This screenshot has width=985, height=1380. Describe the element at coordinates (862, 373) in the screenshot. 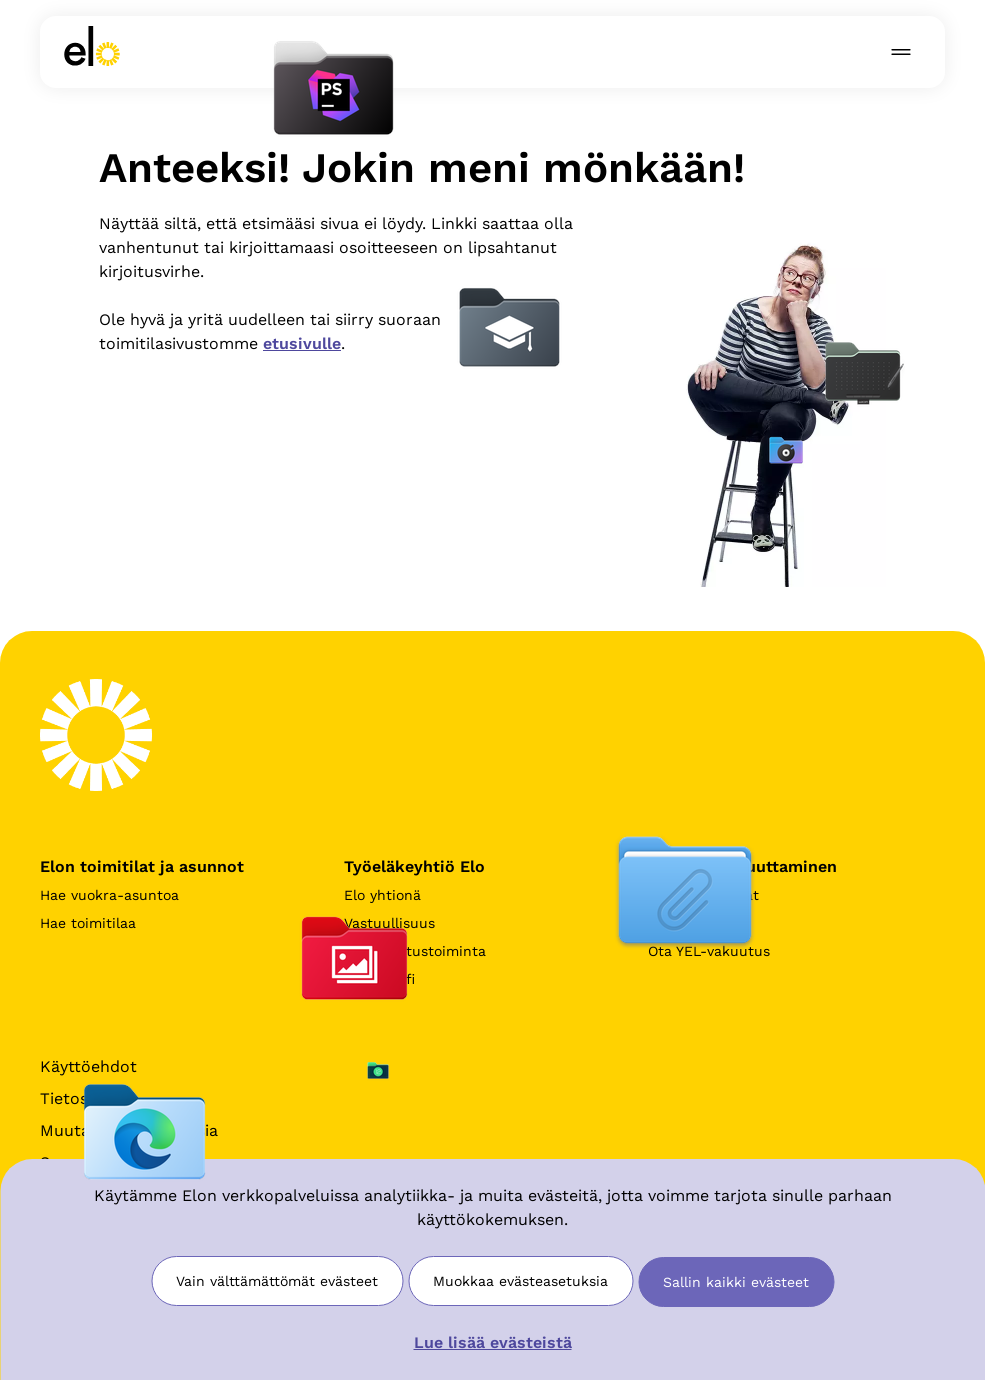

I see `open wacom tablet files and drivers` at that location.